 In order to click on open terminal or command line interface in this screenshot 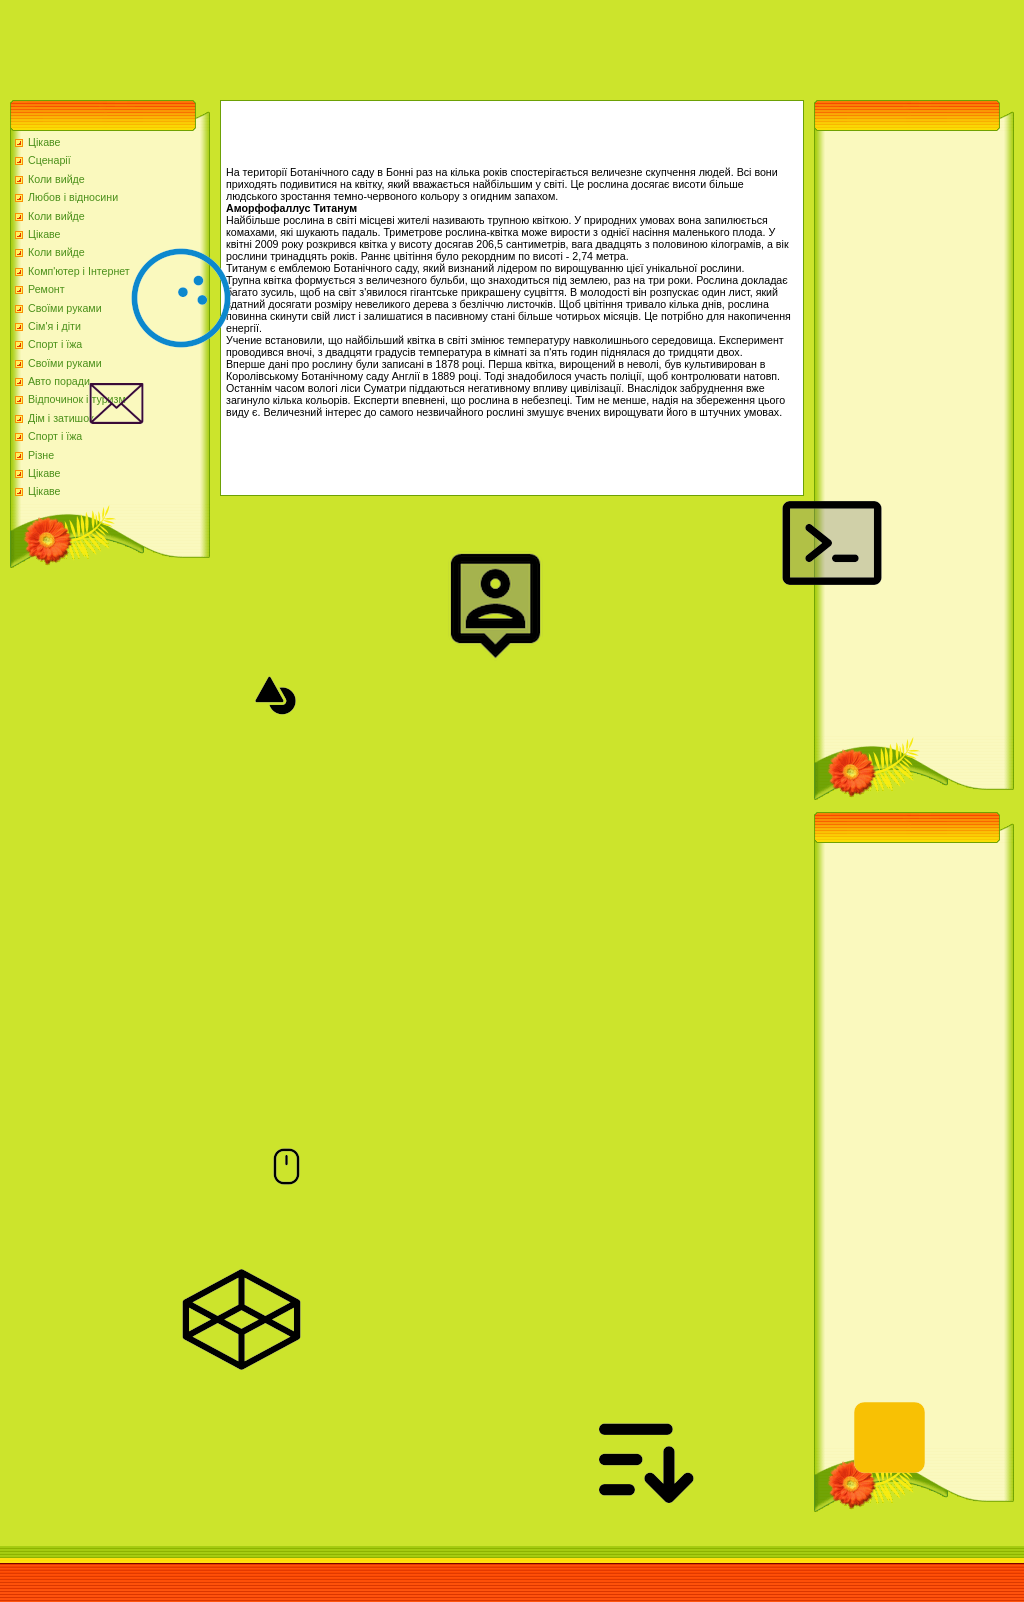, I will do `click(832, 543)`.